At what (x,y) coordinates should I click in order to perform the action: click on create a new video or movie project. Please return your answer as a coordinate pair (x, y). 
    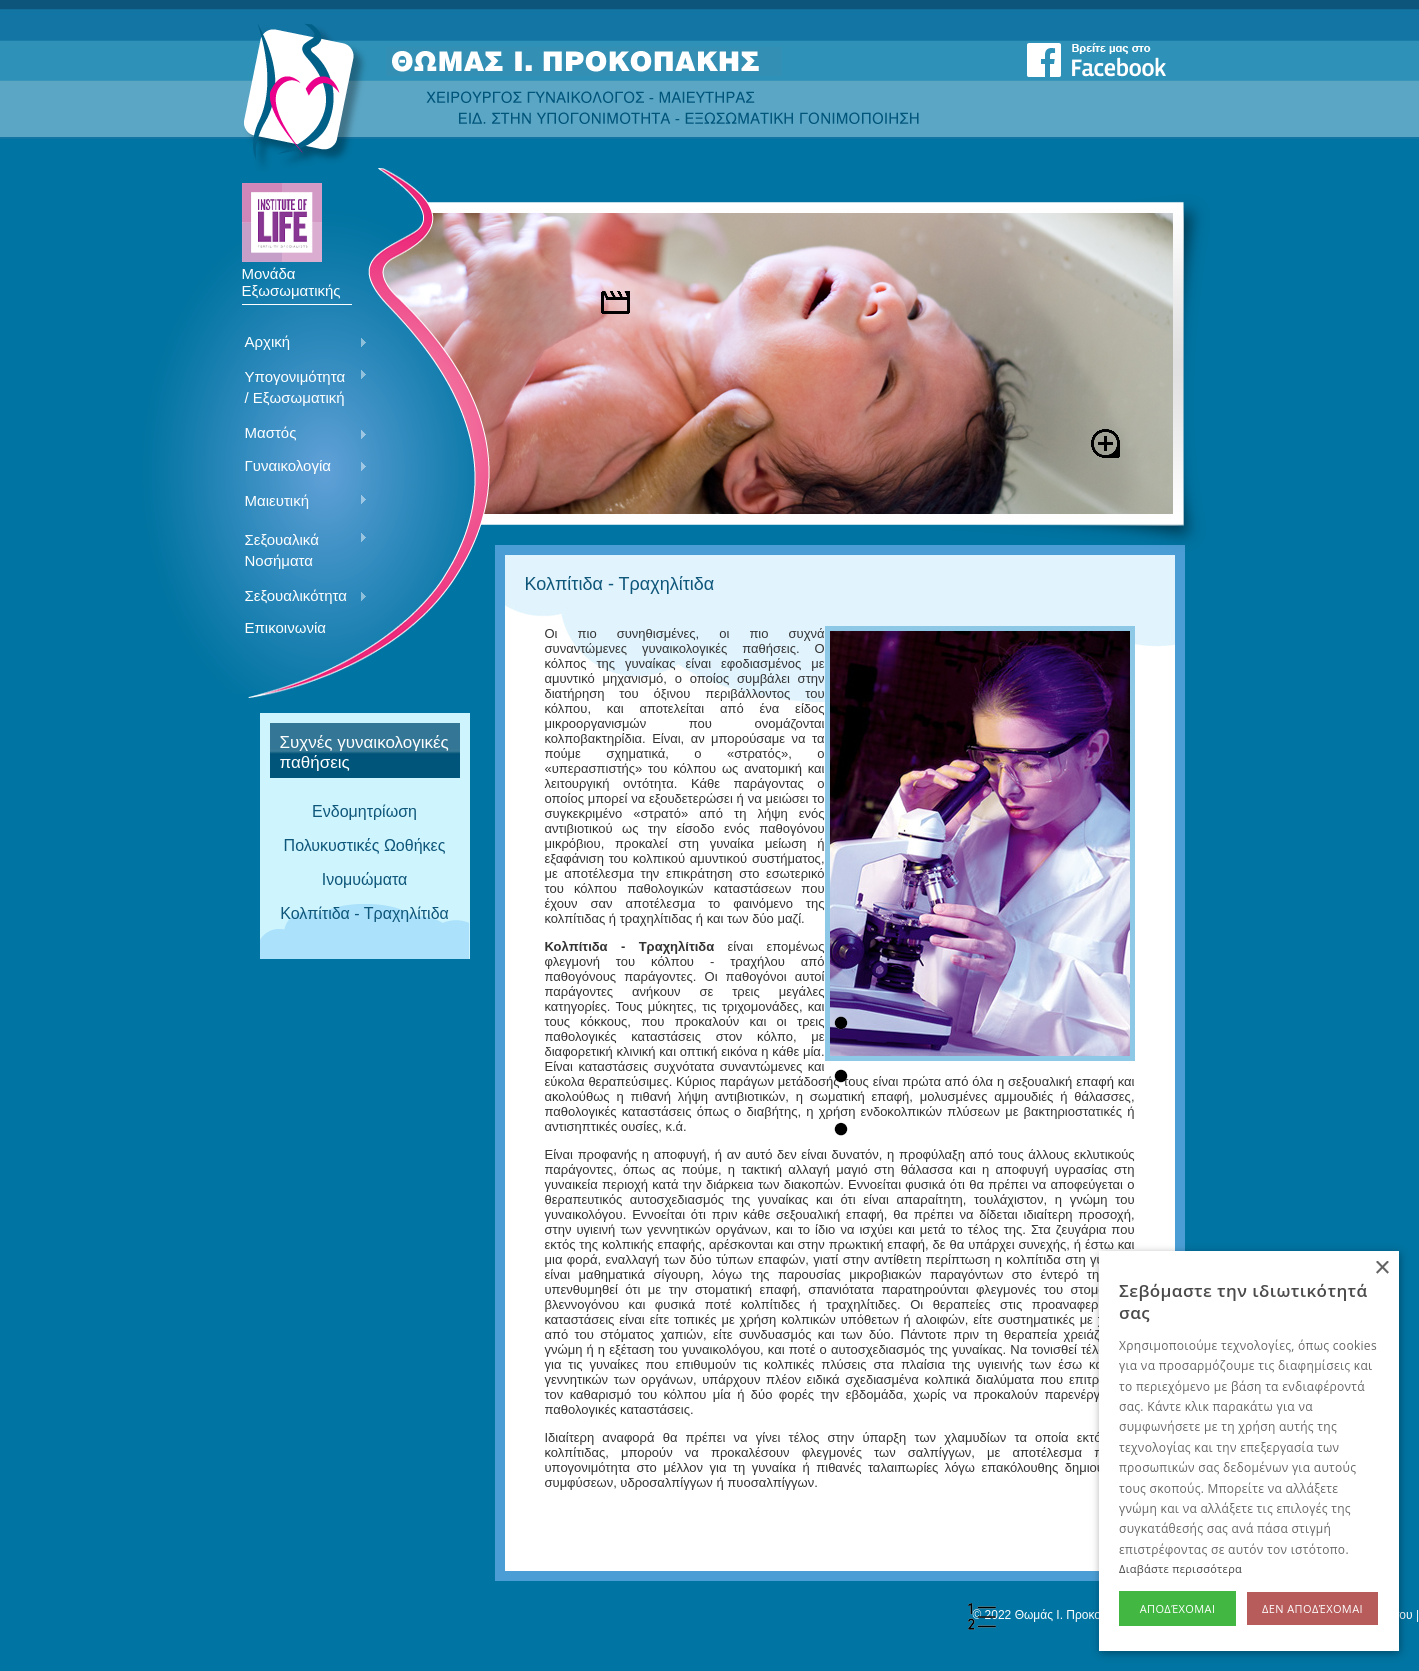
    Looking at the image, I should click on (615, 302).